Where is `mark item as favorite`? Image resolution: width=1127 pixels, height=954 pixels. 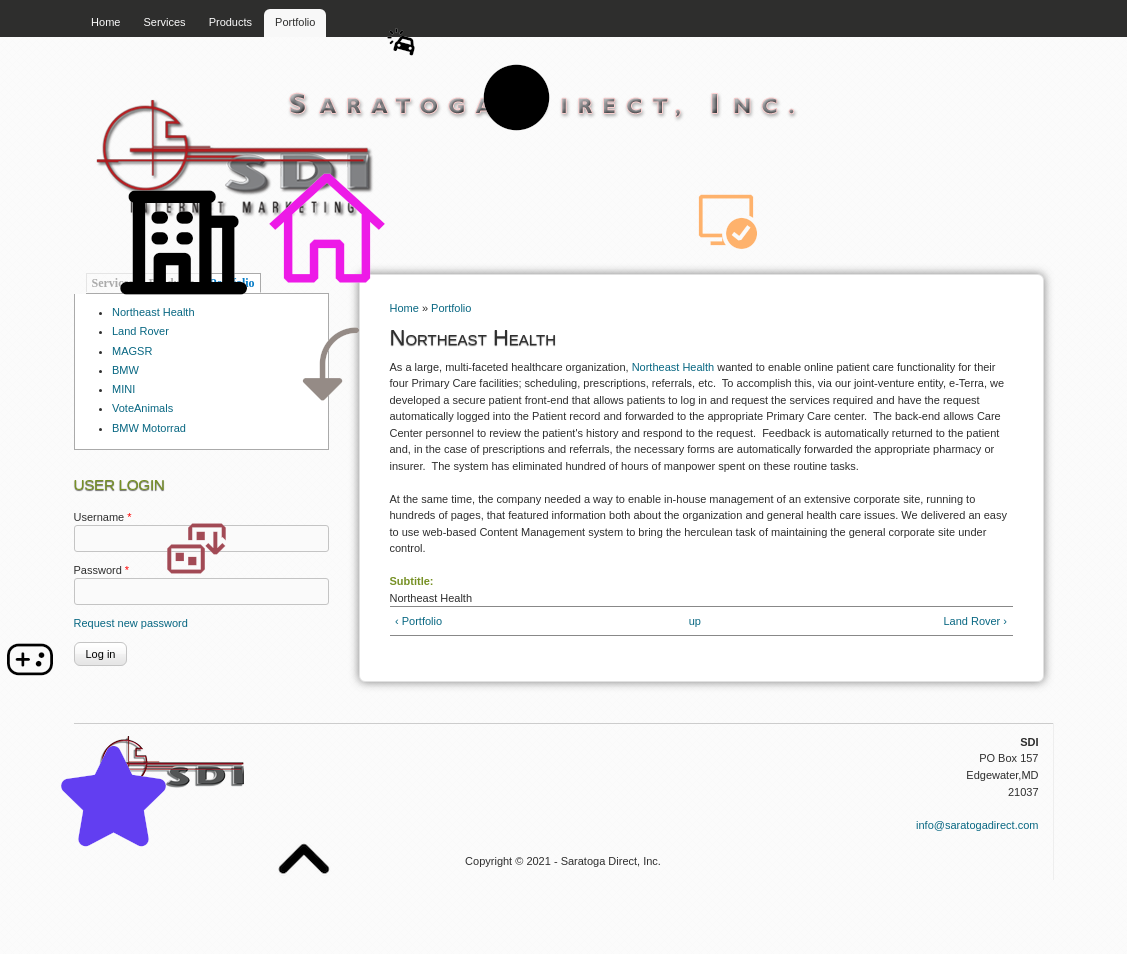 mark item as favorite is located at coordinates (113, 797).